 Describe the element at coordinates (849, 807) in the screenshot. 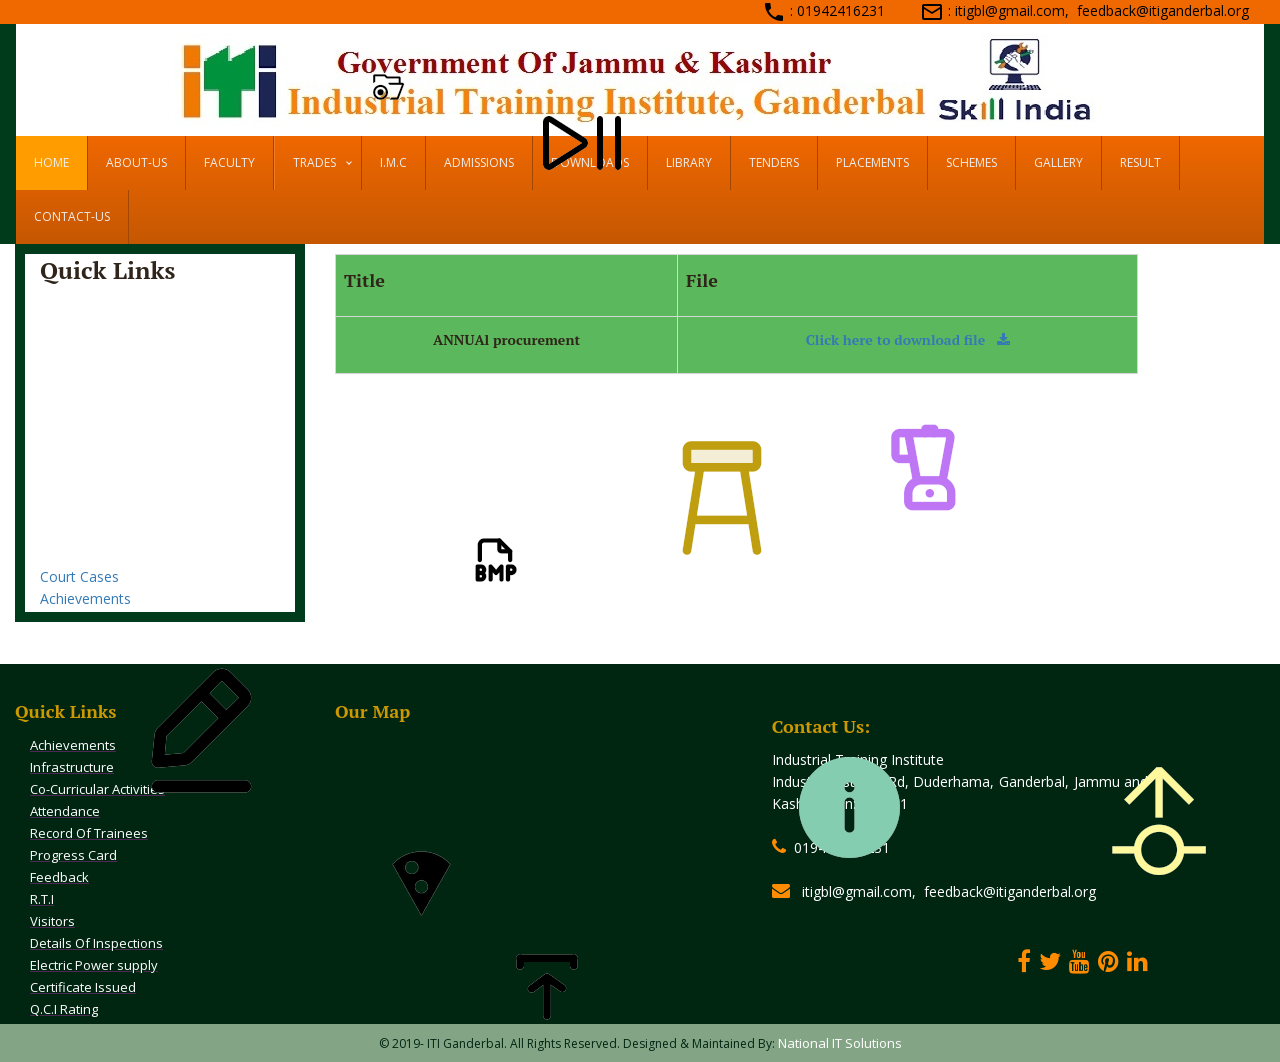

I see `view more information or details` at that location.